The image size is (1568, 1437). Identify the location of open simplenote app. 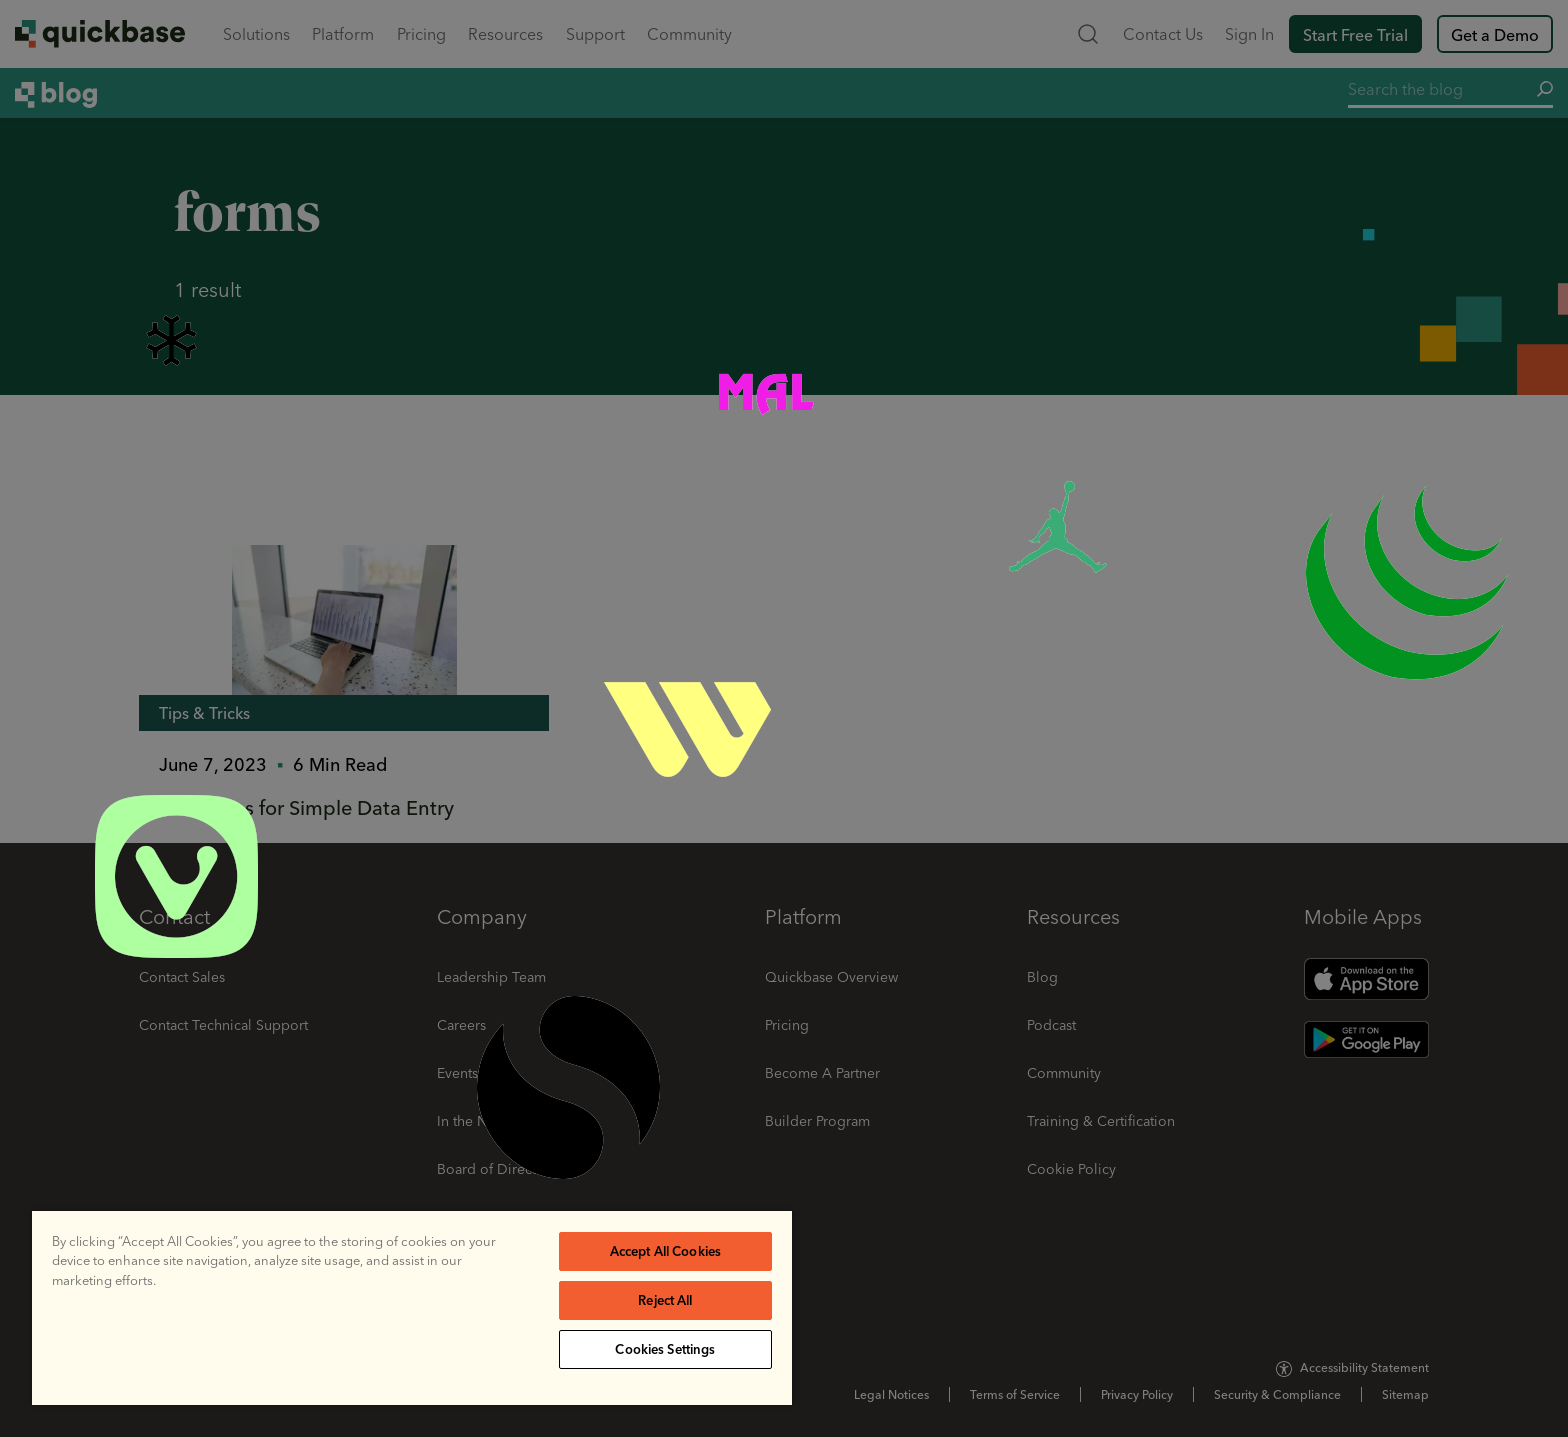
(568, 1087).